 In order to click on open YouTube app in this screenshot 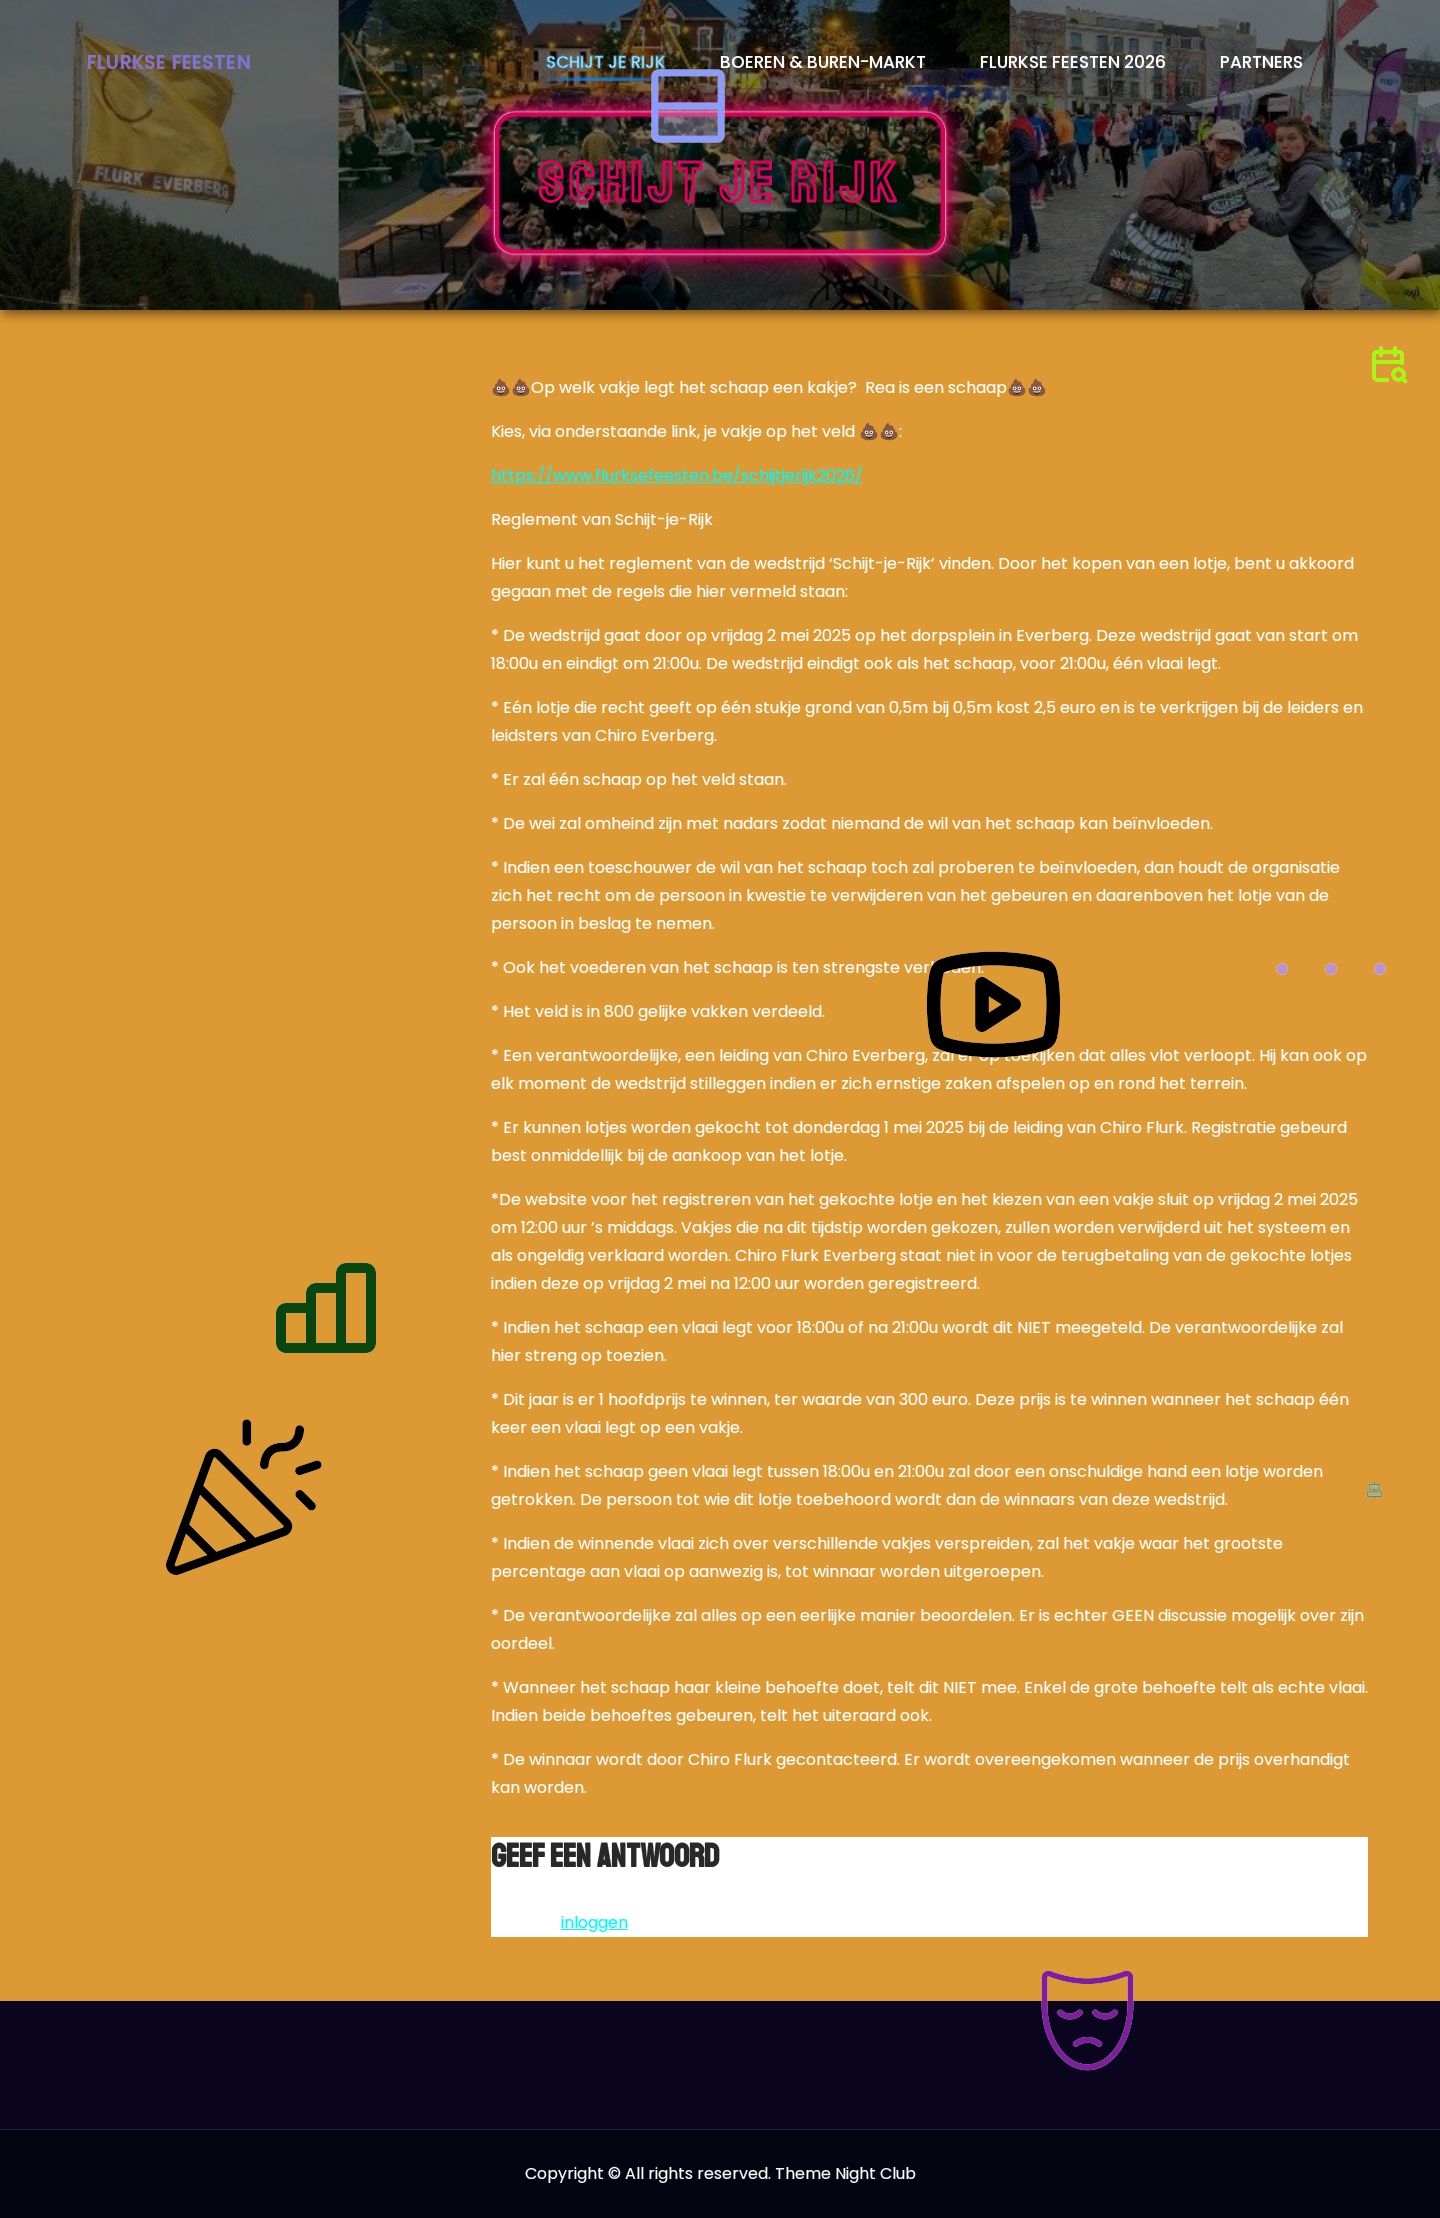, I will do `click(993, 1004)`.